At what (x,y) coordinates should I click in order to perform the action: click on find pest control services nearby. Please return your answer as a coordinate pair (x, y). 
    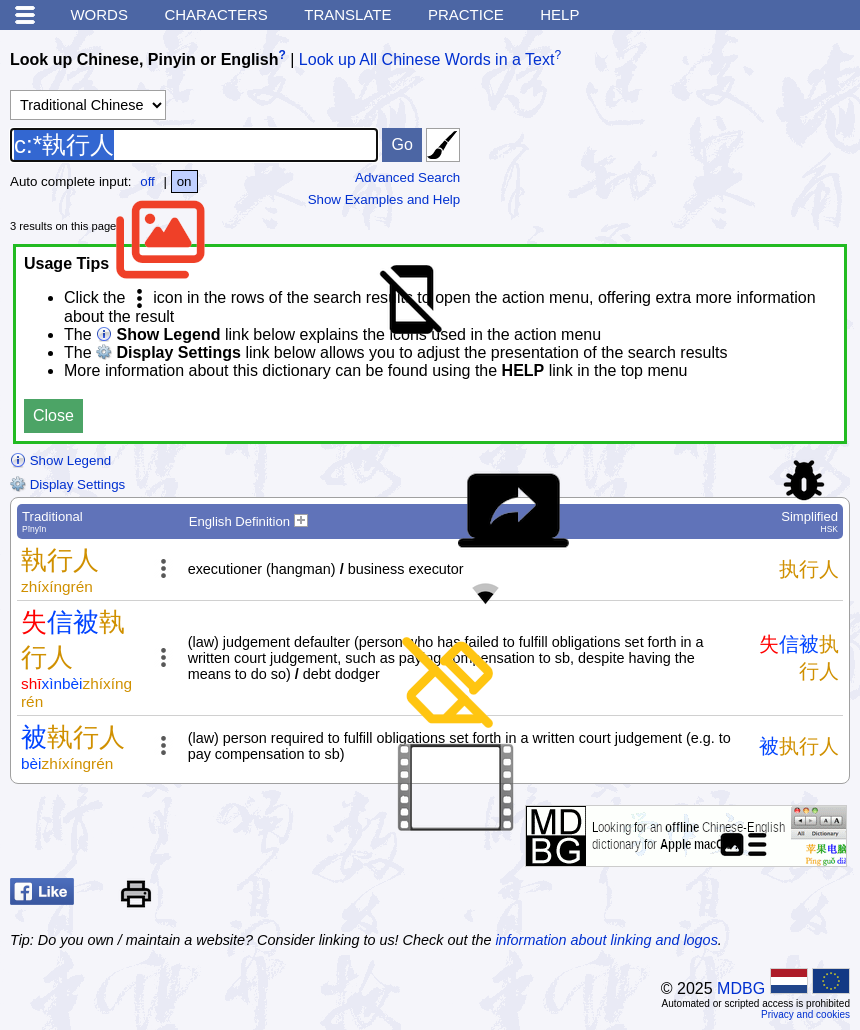
    Looking at the image, I should click on (804, 480).